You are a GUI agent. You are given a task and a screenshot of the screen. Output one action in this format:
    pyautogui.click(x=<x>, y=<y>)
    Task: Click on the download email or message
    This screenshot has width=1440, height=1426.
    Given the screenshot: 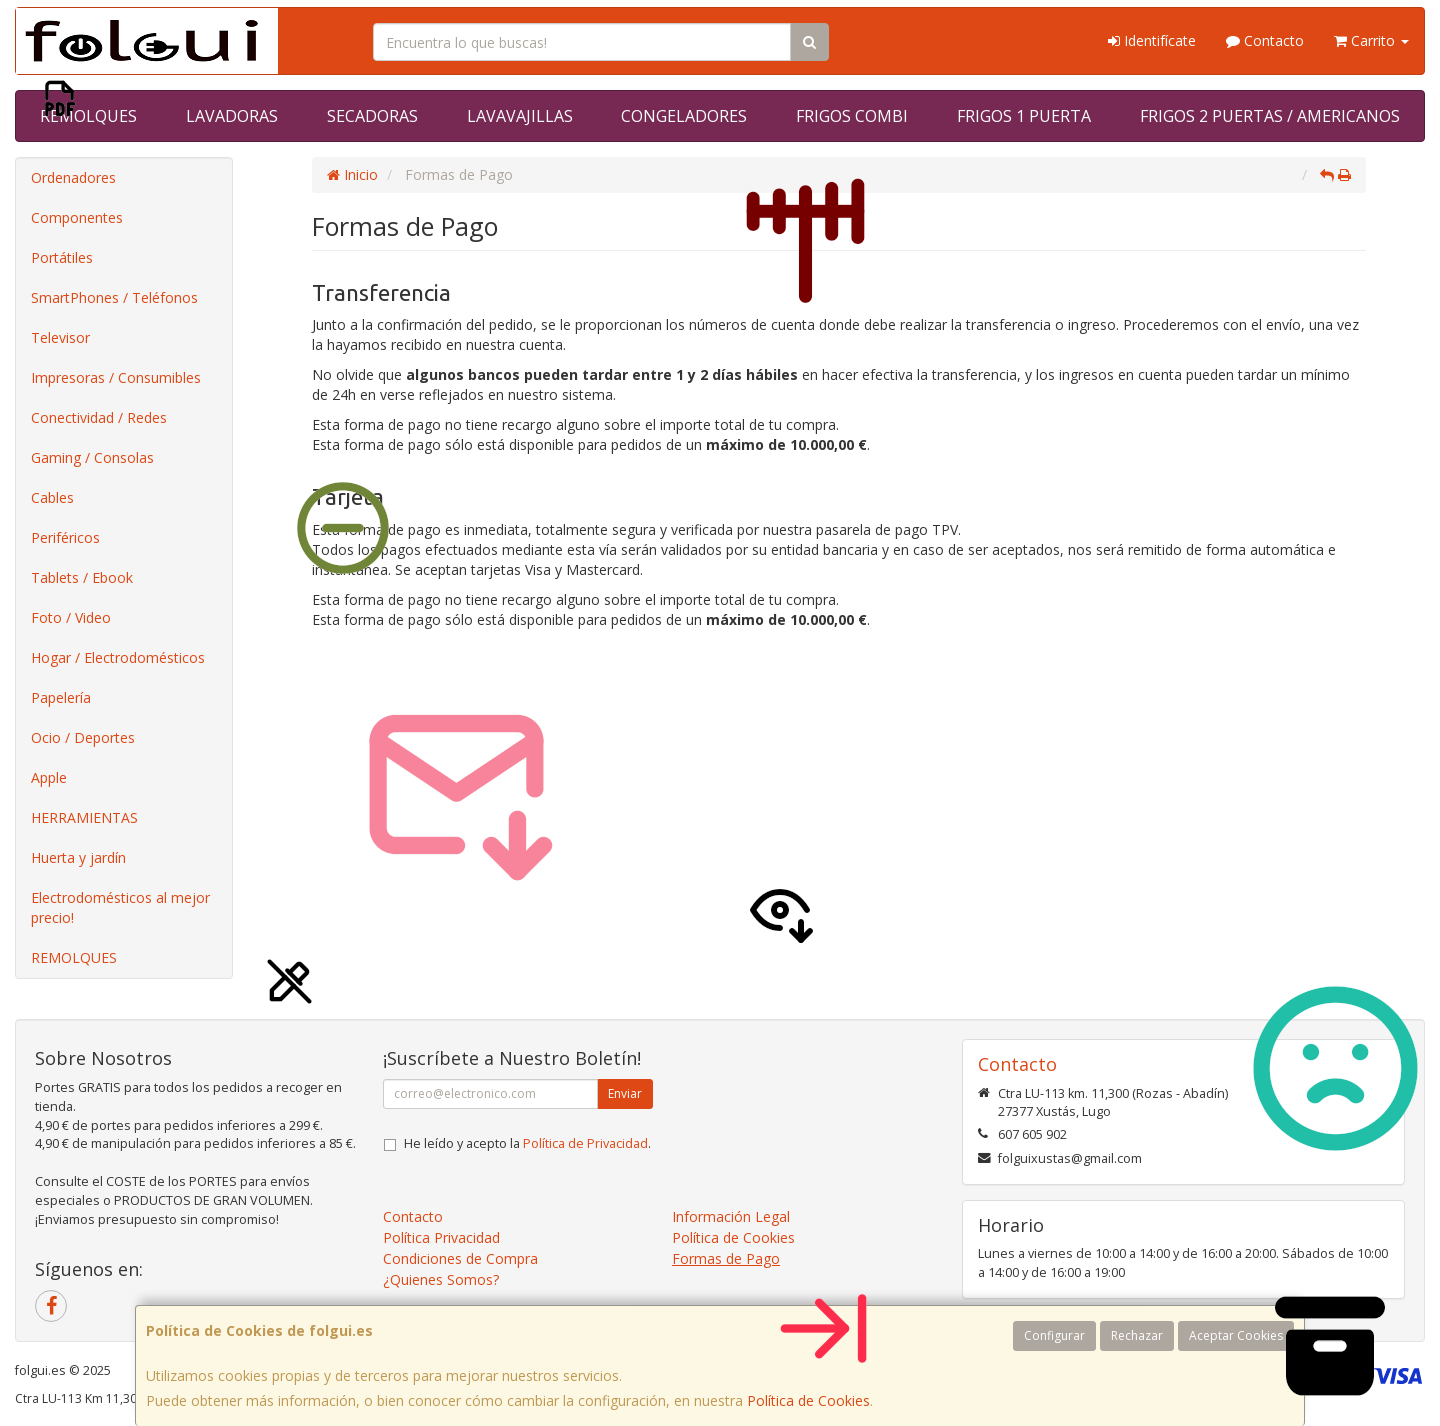 What is the action you would take?
    pyautogui.click(x=456, y=784)
    